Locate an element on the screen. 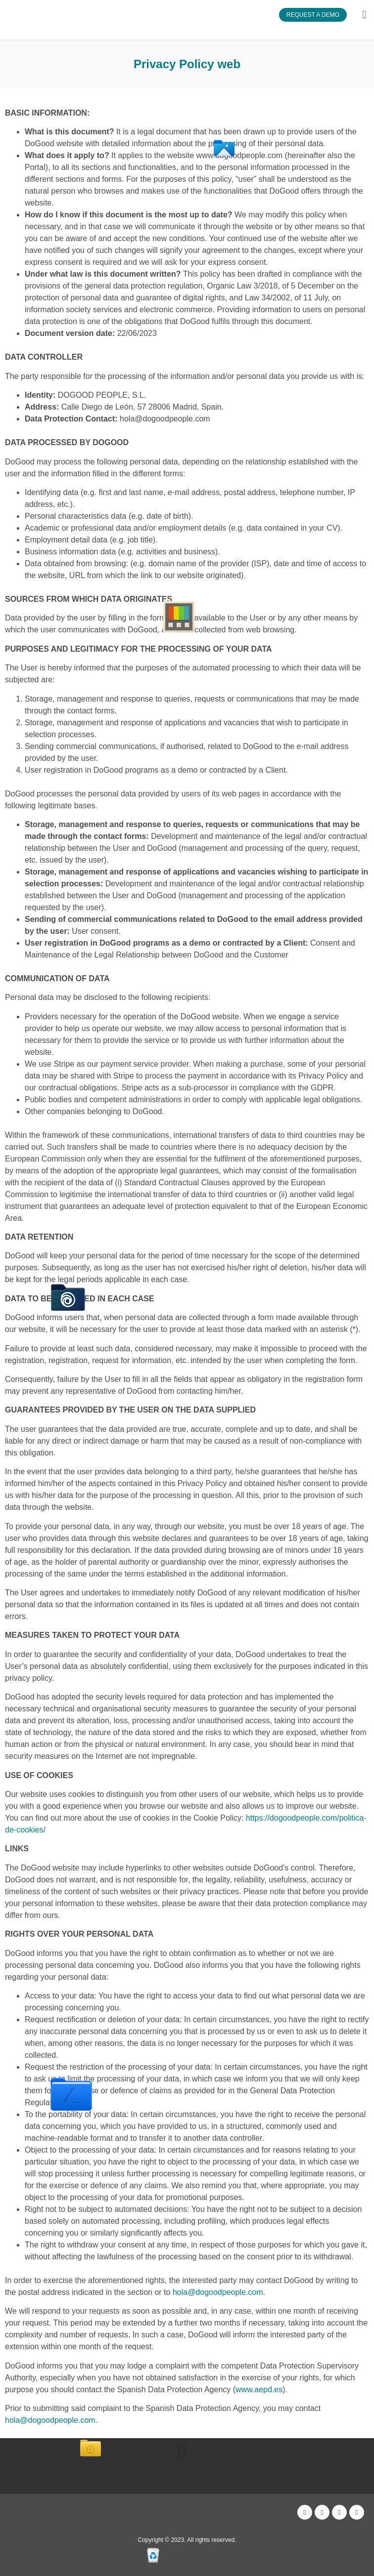 This screenshot has width=374, height=2576. open the recycle bin to view deleted files is located at coordinates (153, 2555).